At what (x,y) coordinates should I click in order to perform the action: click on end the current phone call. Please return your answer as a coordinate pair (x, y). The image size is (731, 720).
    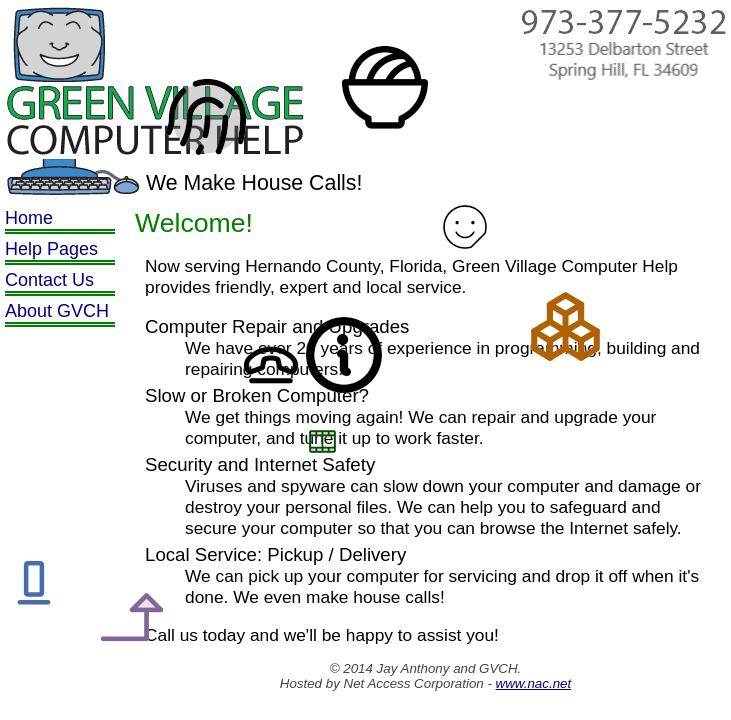
    Looking at the image, I should click on (271, 365).